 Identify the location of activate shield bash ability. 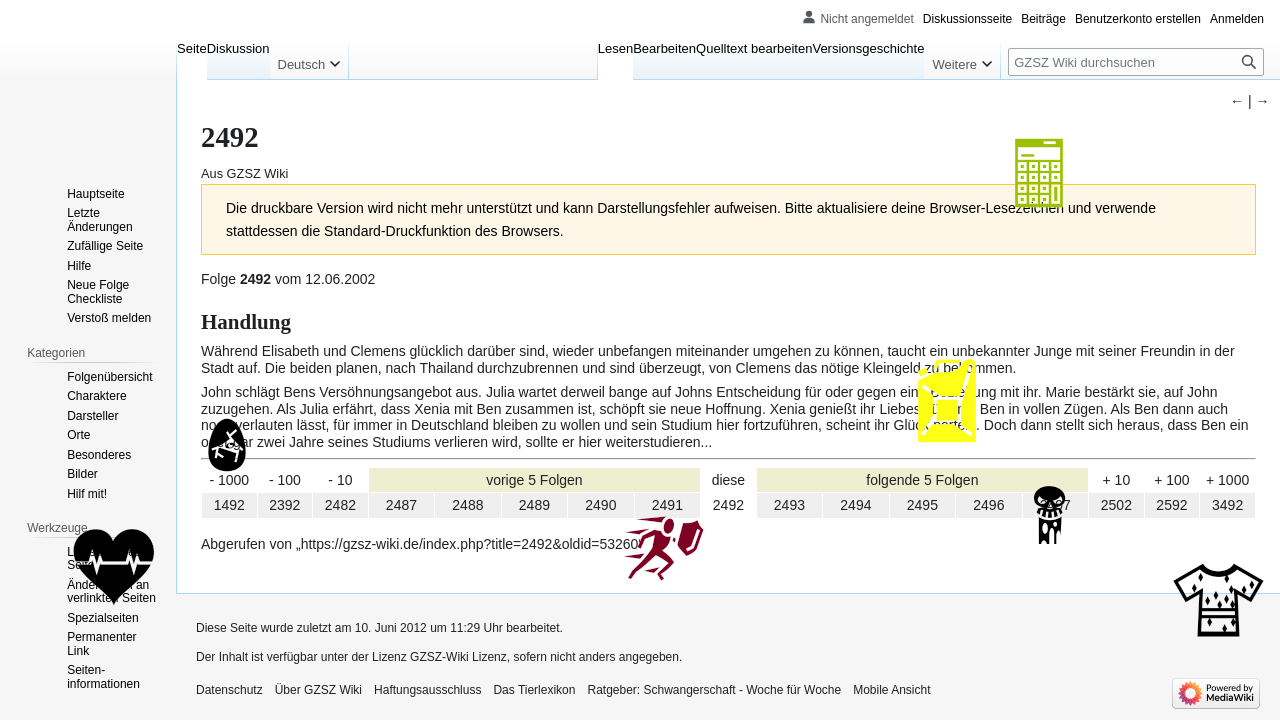
(663, 548).